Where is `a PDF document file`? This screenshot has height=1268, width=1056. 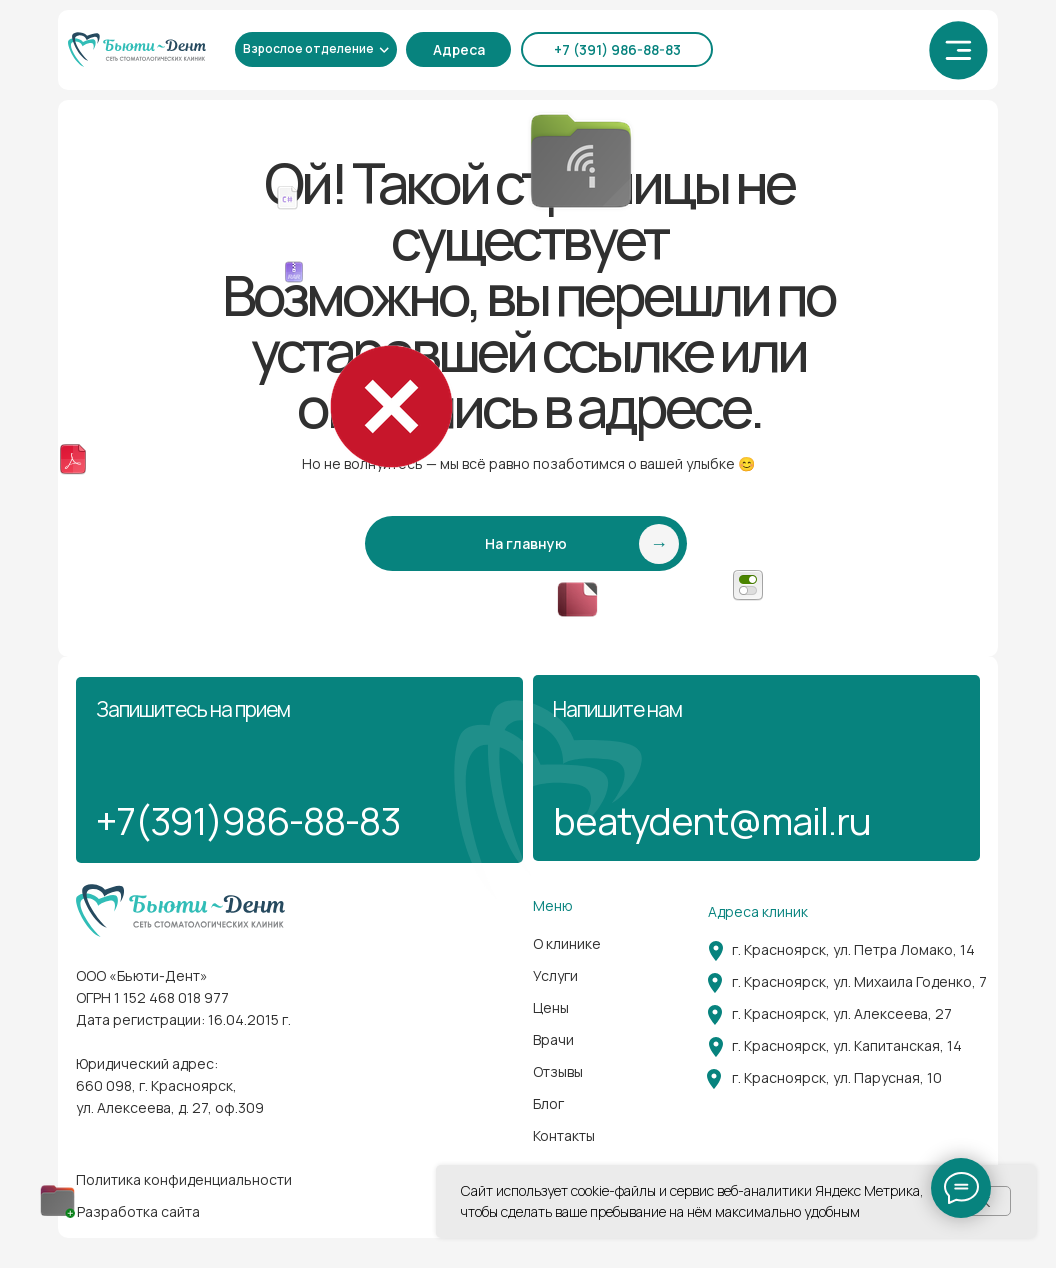
a PDF document file is located at coordinates (73, 459).